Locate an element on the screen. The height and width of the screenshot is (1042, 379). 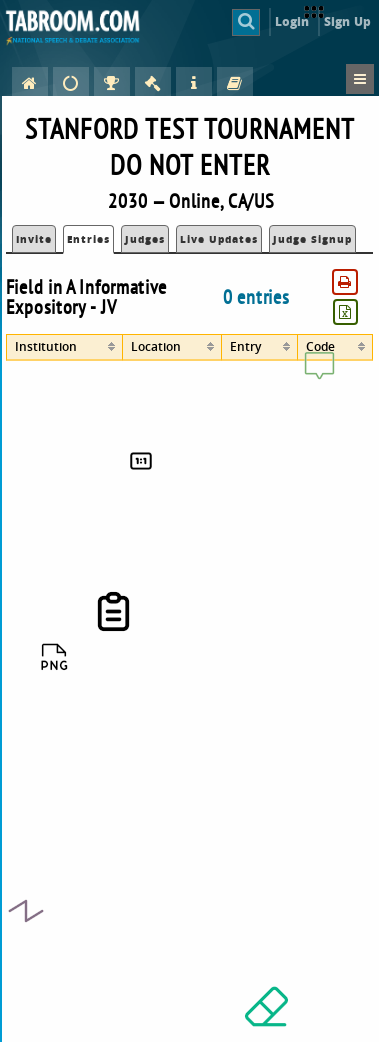
a PNG image file is located at coordinates (54, 658).